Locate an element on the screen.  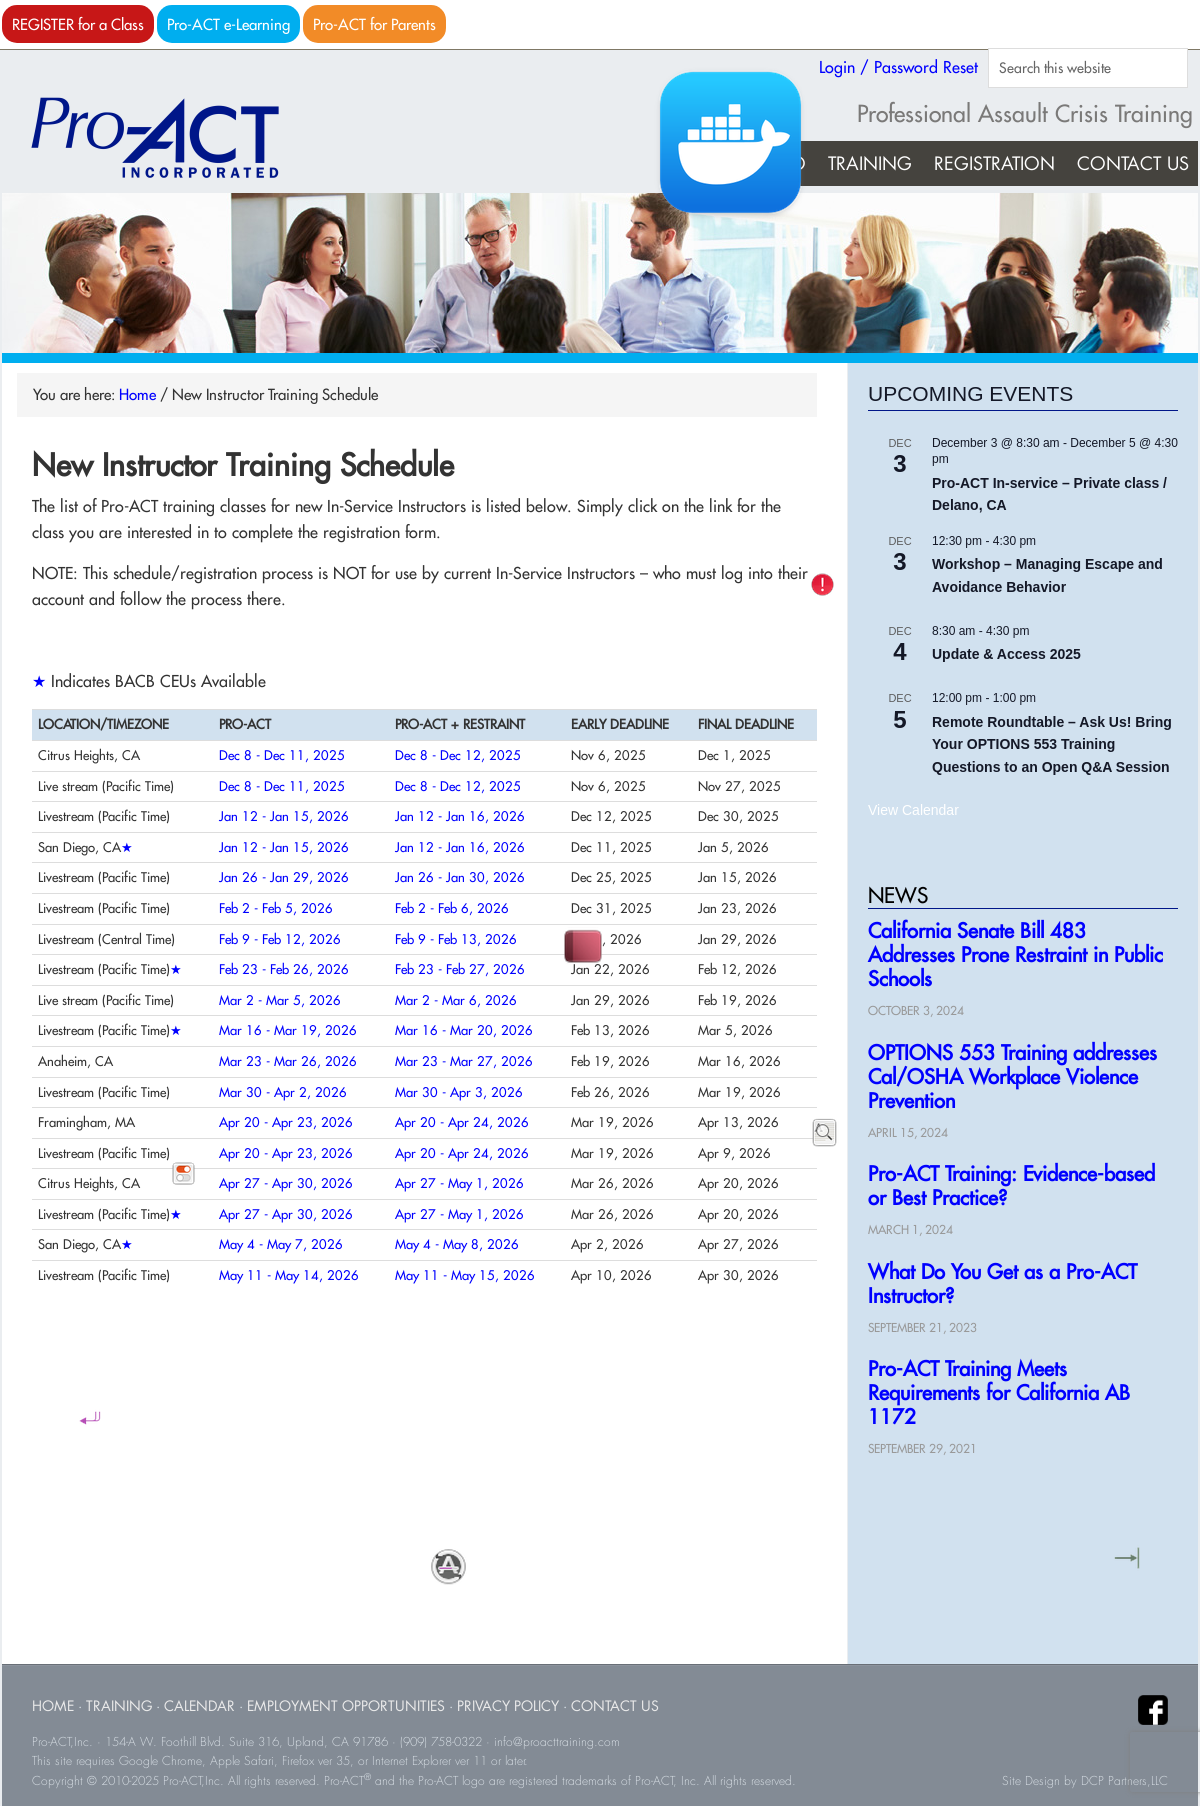
open document viewer application is located at coordinates (824, 1132).